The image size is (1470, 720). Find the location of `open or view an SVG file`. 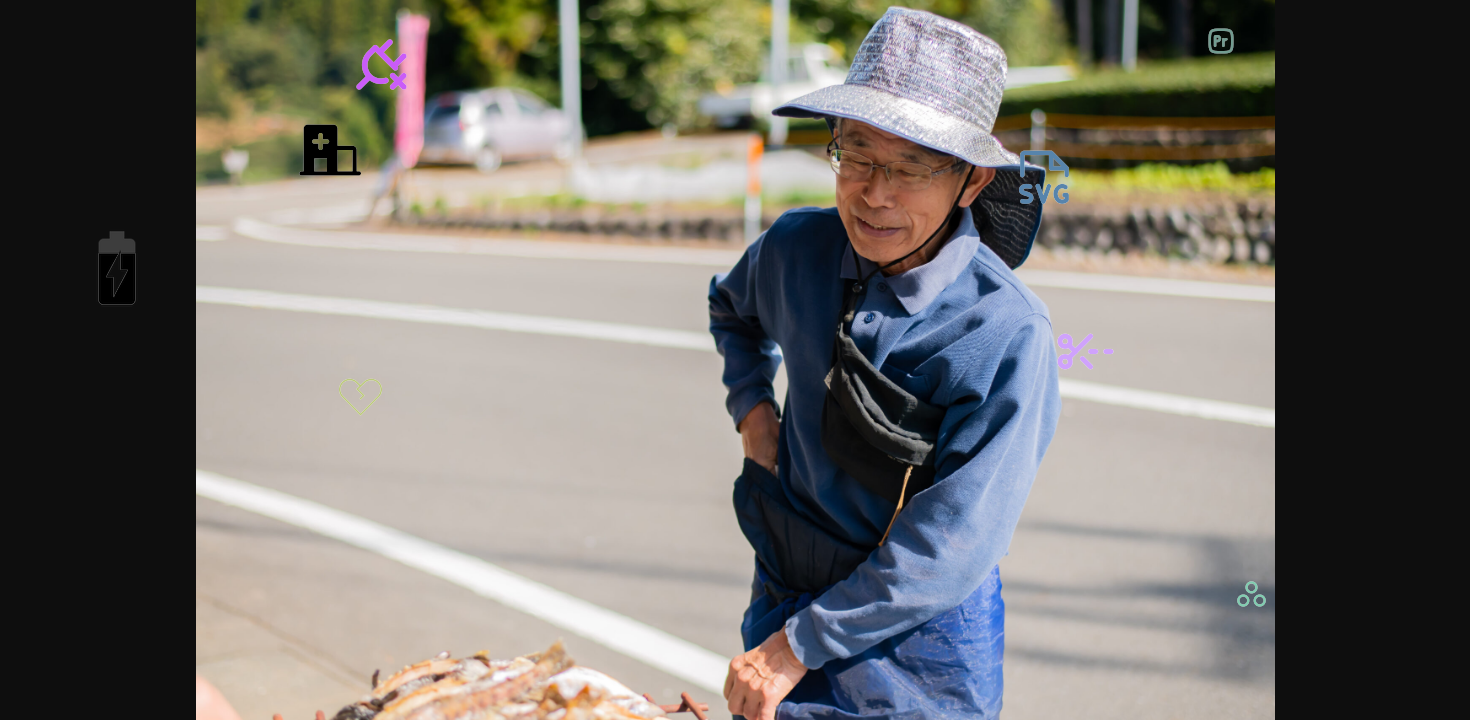

open or view an SVG file is located at coordinates (1044, 179).